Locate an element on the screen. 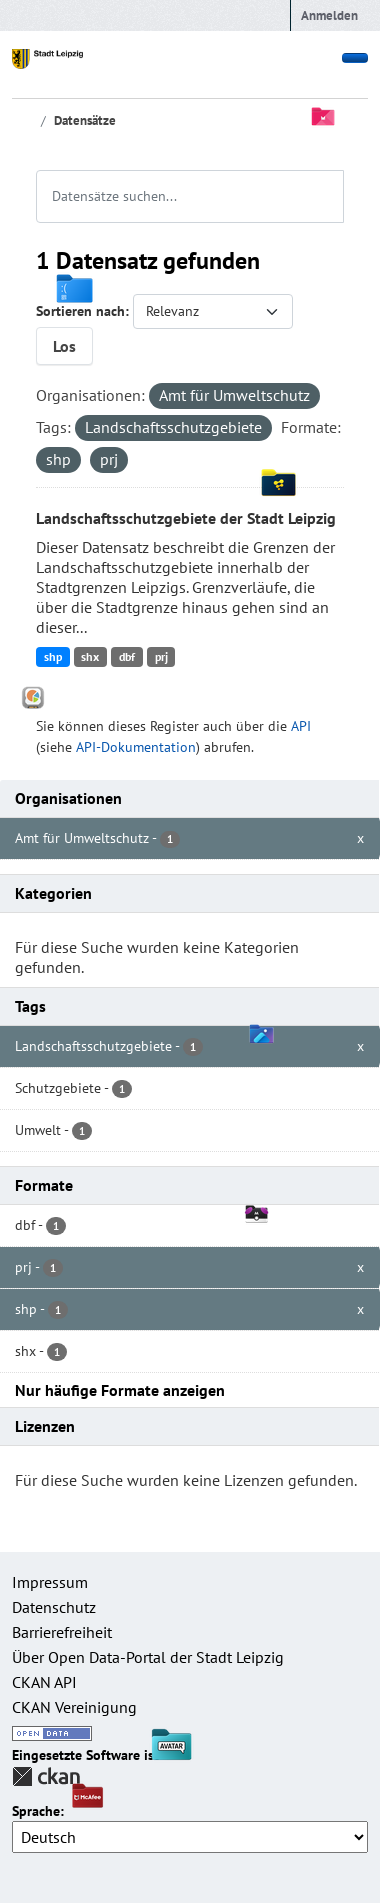 This screenshot has width=380, height=1903. open pokémon master ball themed folder is located at coordinates (256, 1214).